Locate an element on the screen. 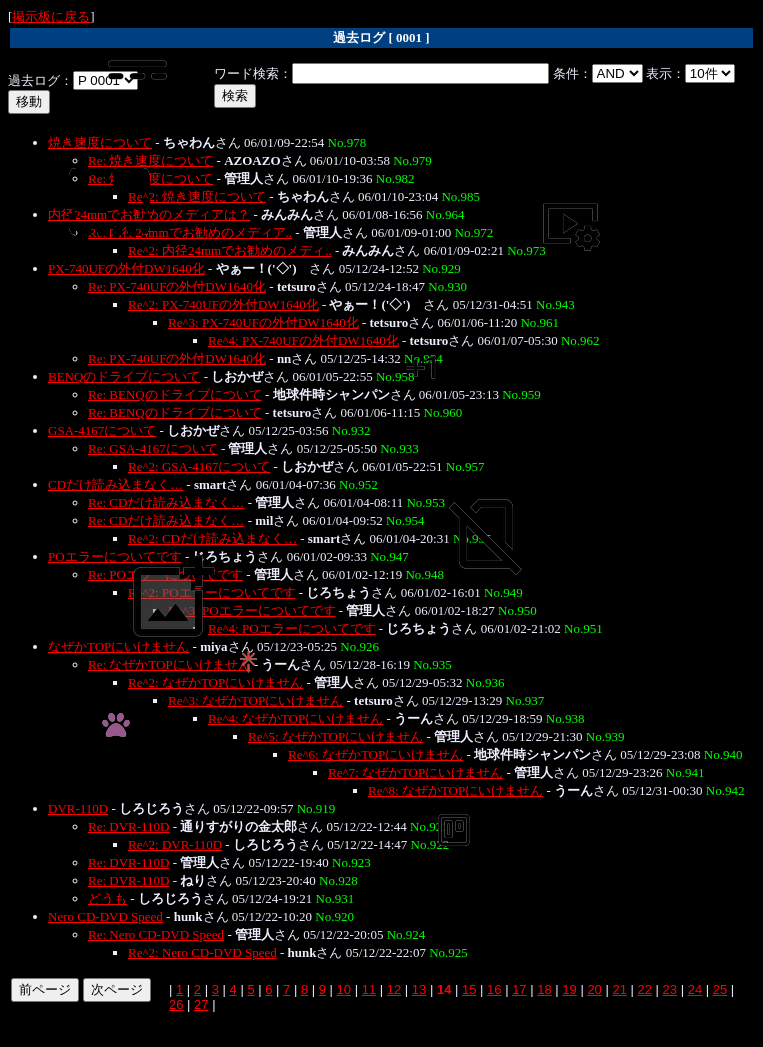 The height and width of the screenshot is (1047, 763). adjust video playback settings is located at coordinates (570, 223).